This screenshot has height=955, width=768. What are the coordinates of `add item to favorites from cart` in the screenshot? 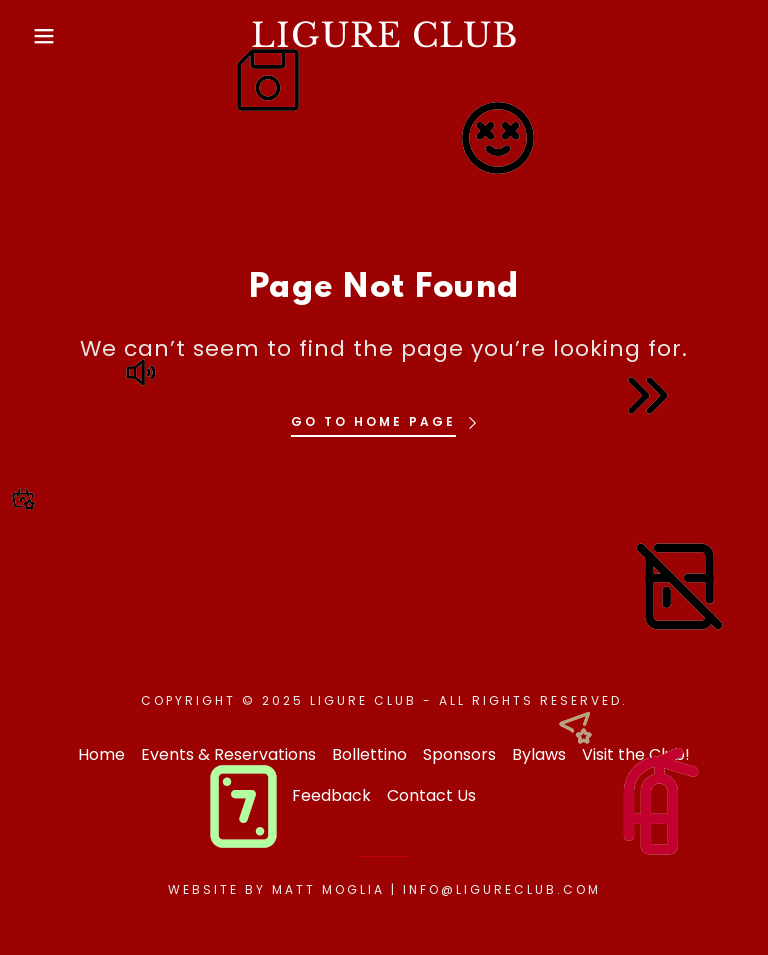 It's located at (23, 498).